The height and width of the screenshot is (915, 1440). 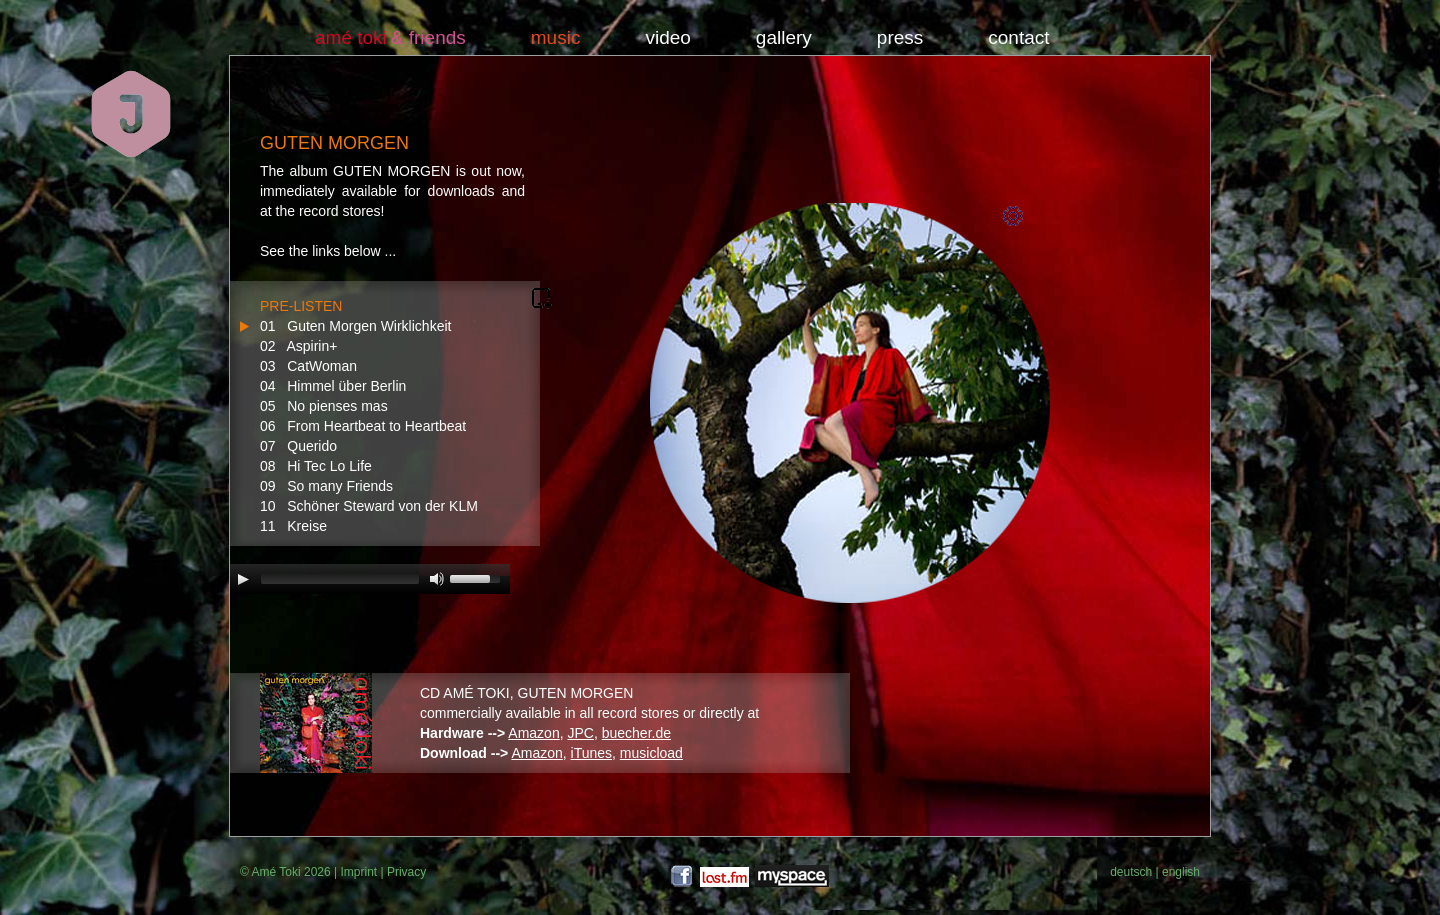 I want to click on indicates items or categories starting with the letter J, so click(x=131, y=114).